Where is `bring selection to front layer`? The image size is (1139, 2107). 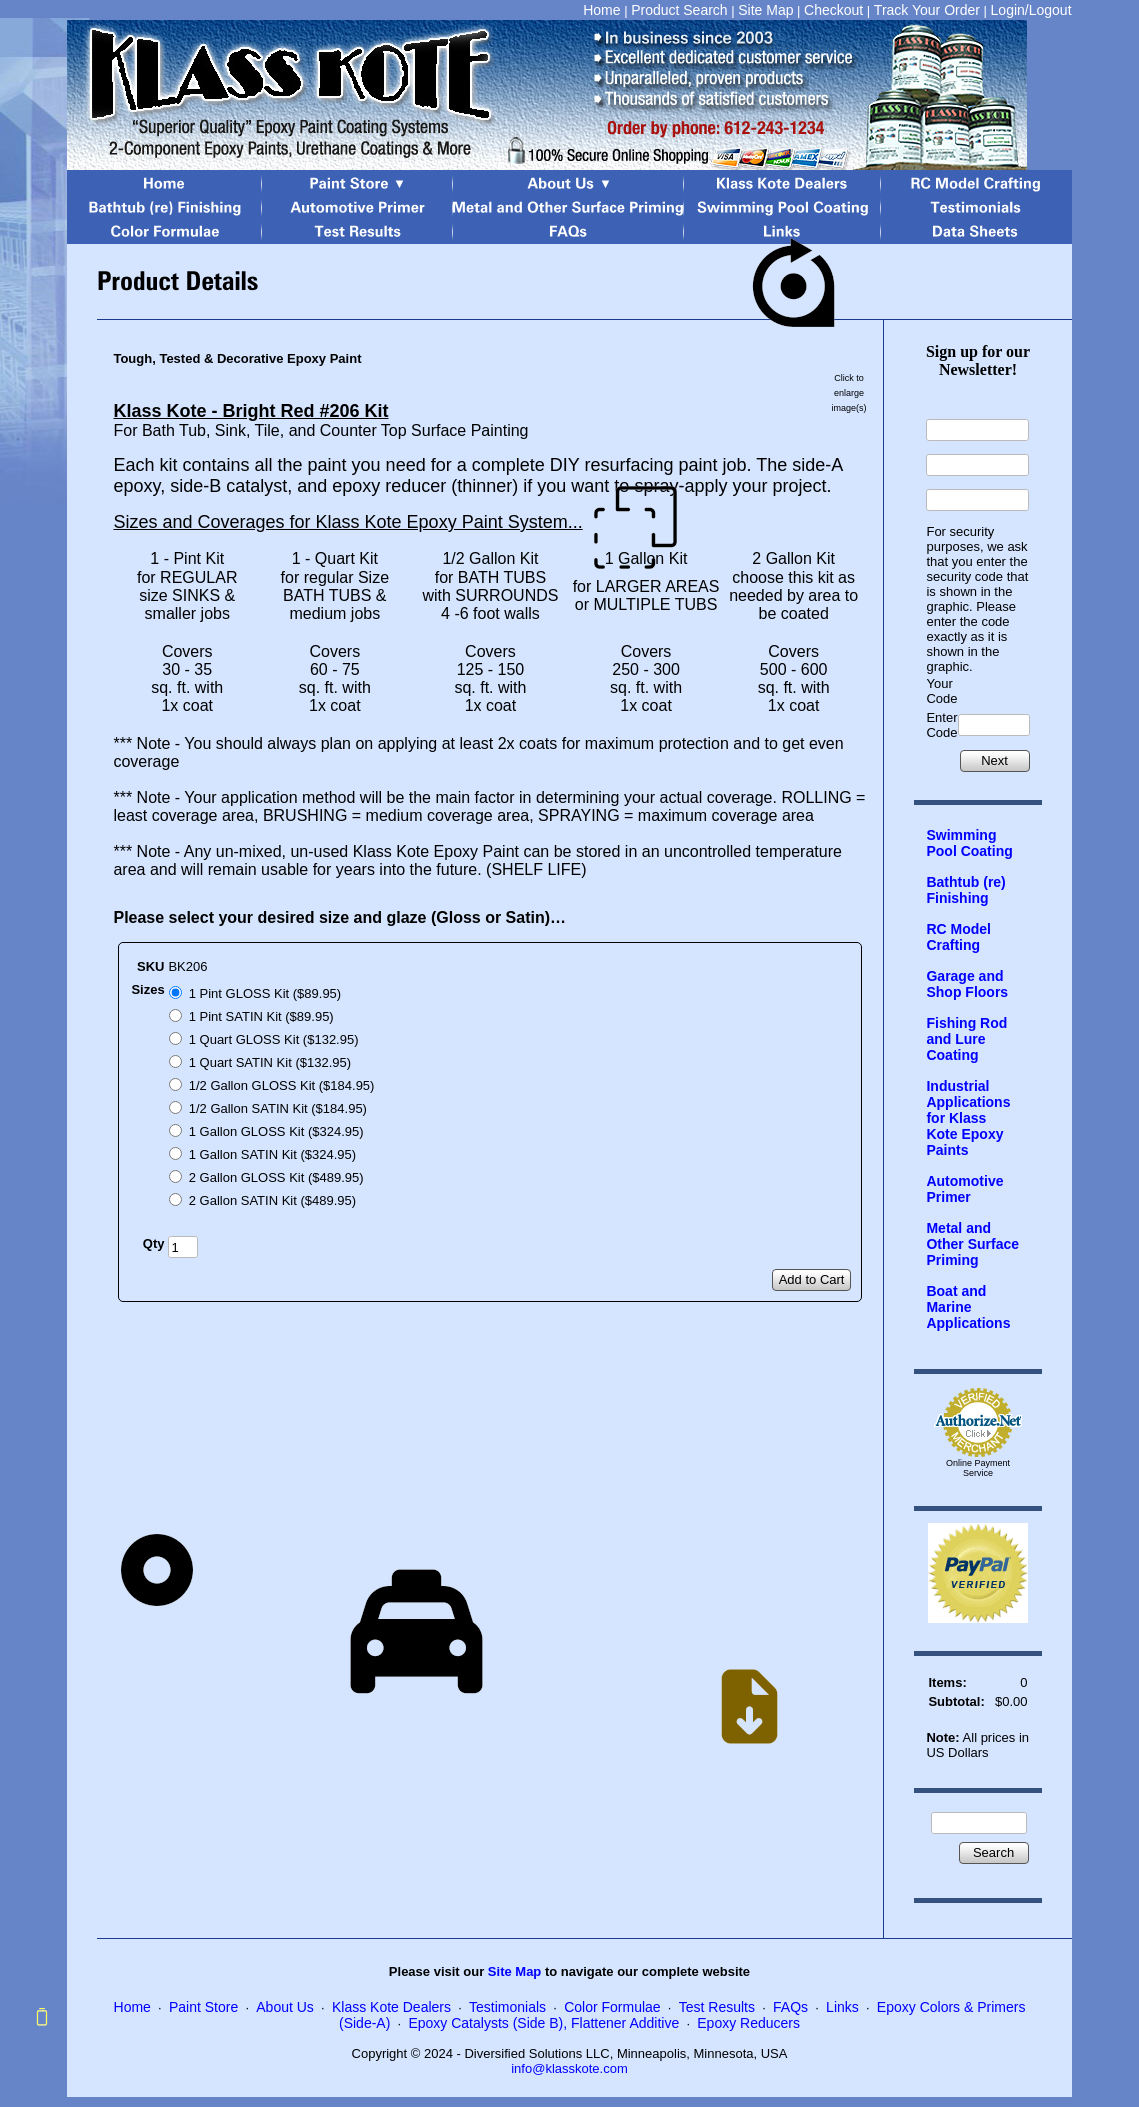 bring selection to front layer is located at coordinates (635, 527).